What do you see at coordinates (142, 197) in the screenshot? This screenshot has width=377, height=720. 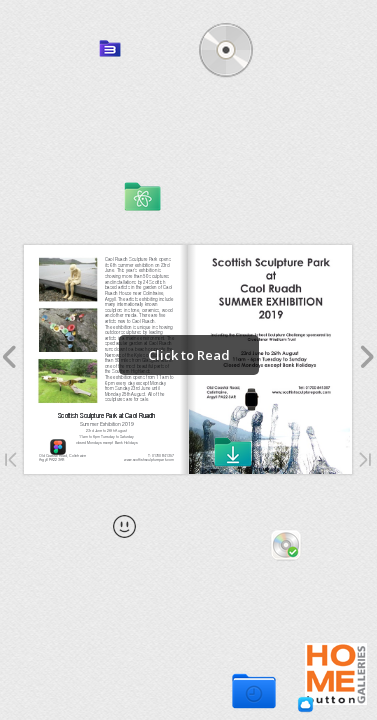 I see `open atom editor project folder` at bounding box center [142, 197].